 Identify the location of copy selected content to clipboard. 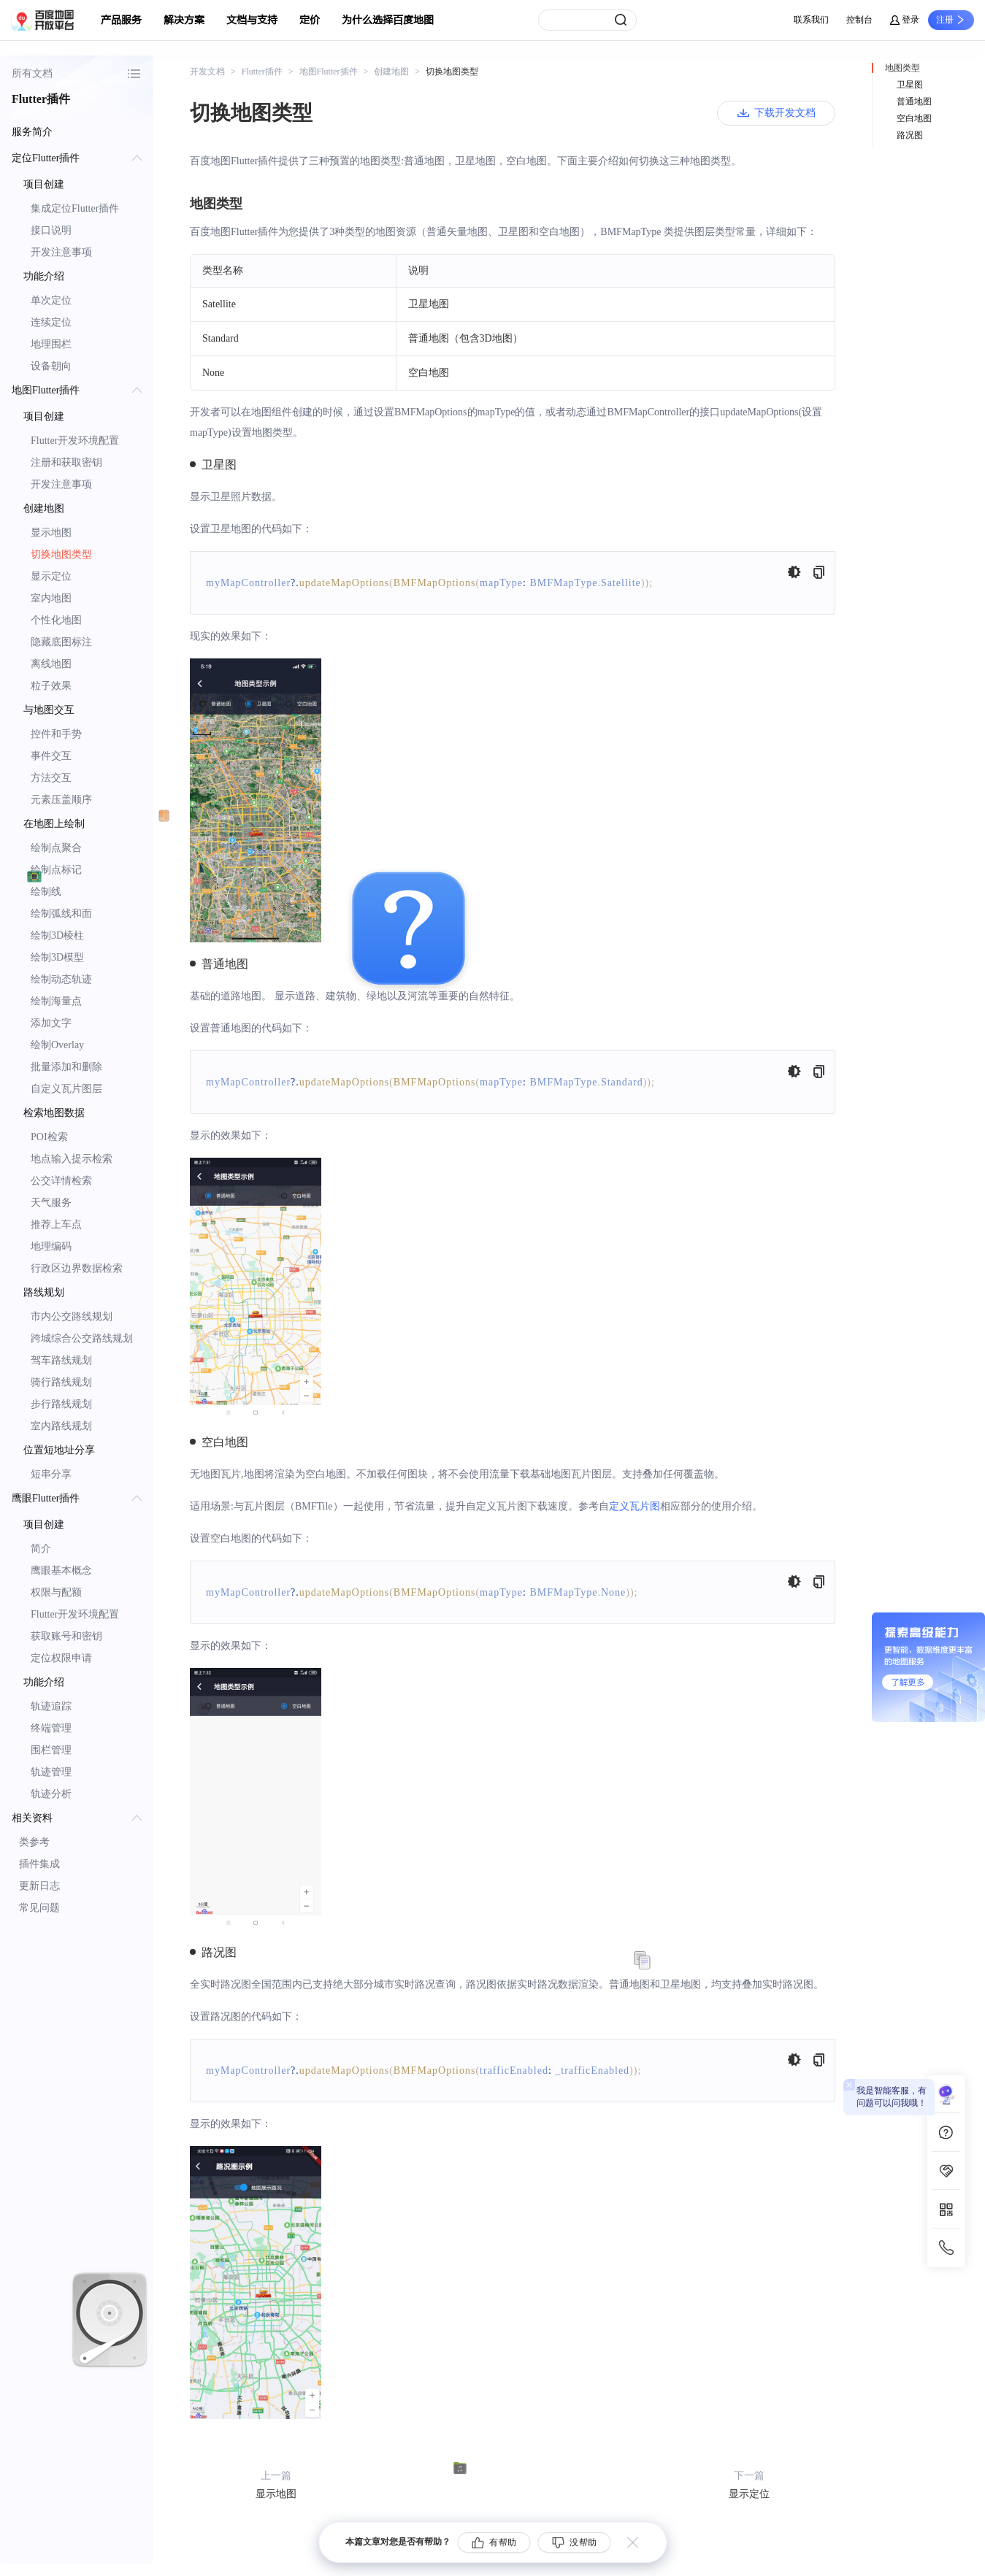
(642, 1960).